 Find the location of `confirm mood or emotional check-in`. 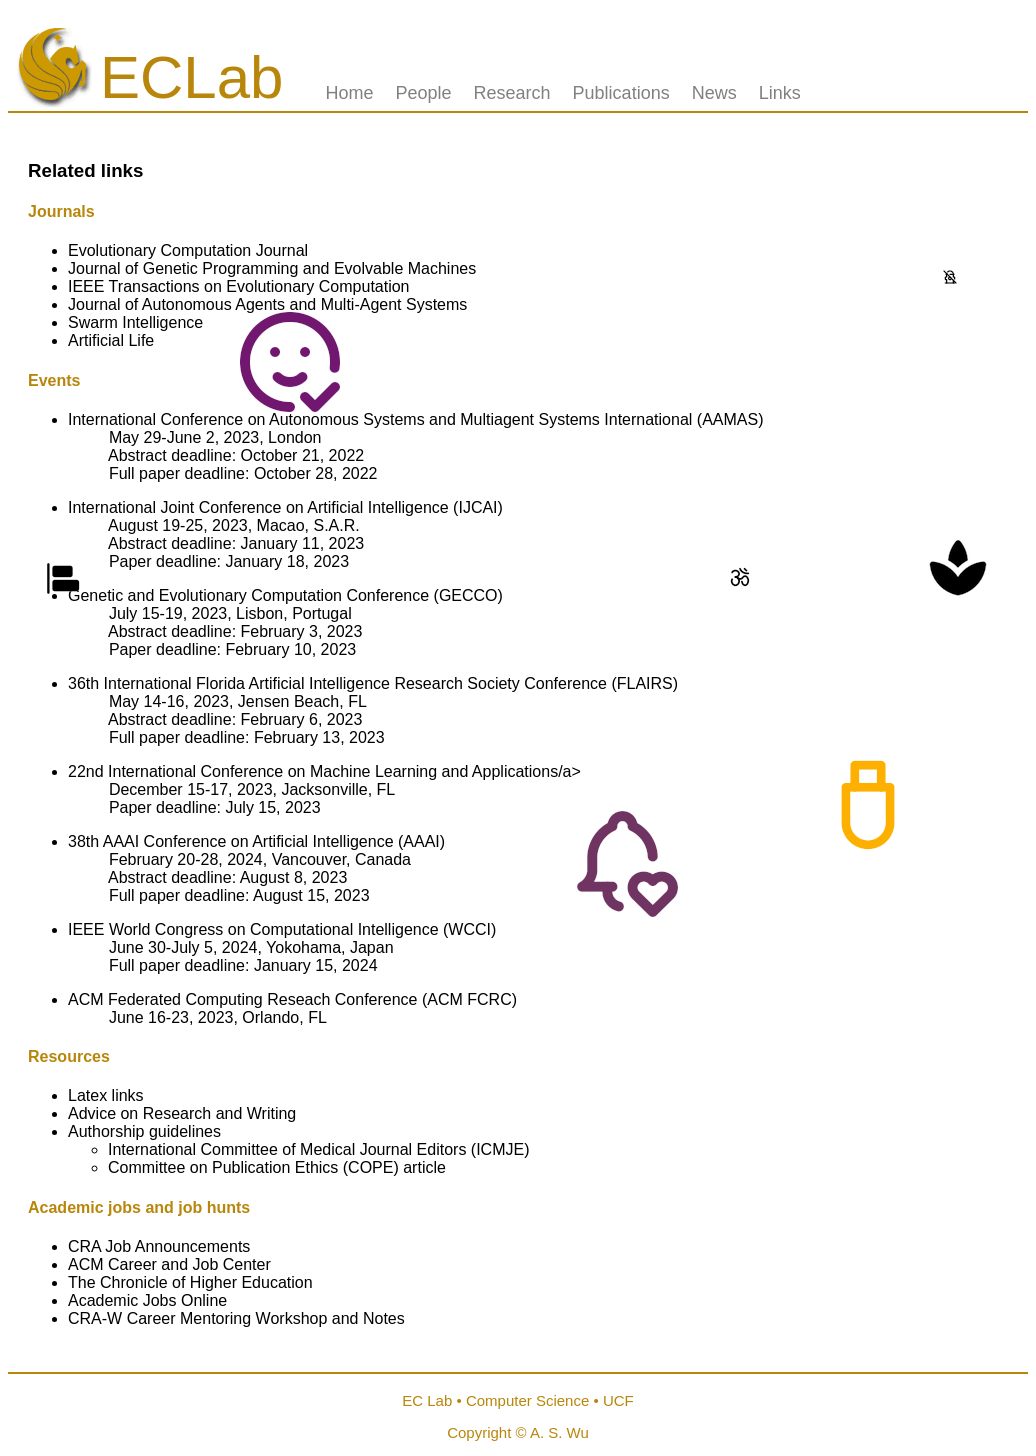

confirm mood or emotional check-in is located at coordinates (290, 362).